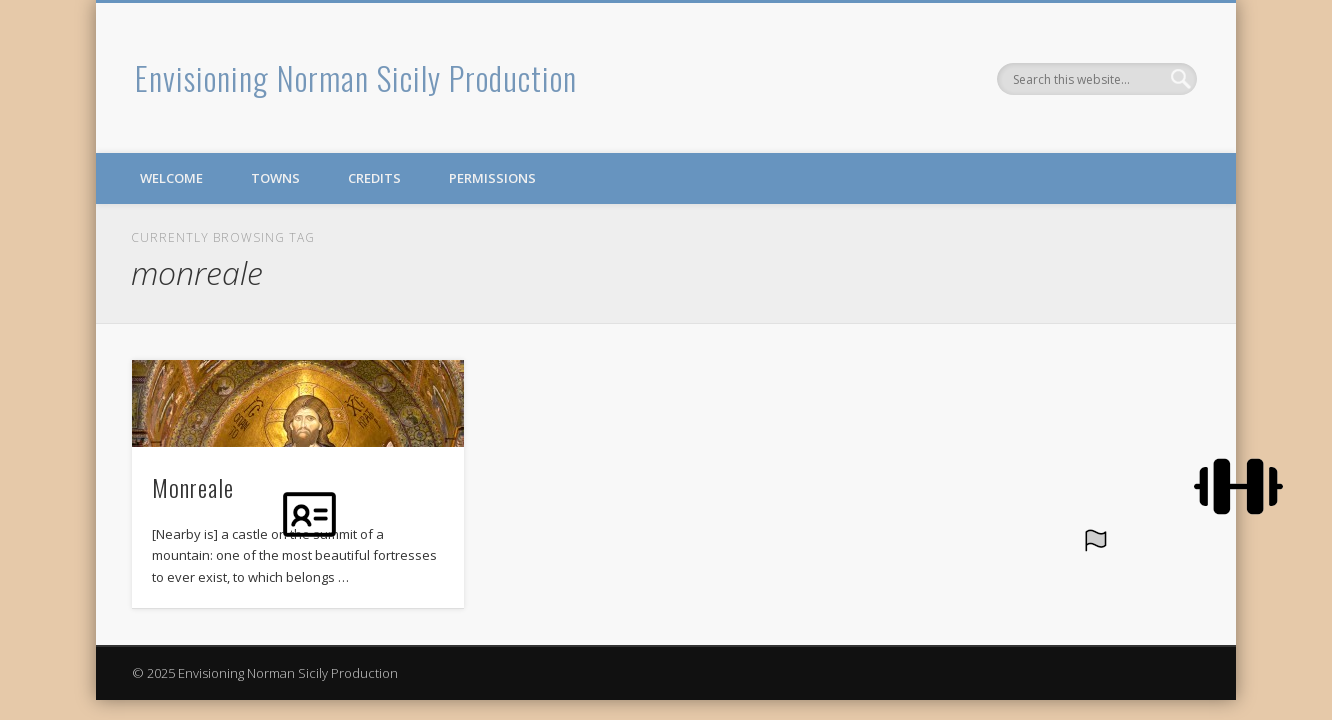 The image size is (1332, 720). What do you see at coordinates (1238, 486) in the screenshot?
I see `access workout or fitness features` at bounding box center [1238, 486].